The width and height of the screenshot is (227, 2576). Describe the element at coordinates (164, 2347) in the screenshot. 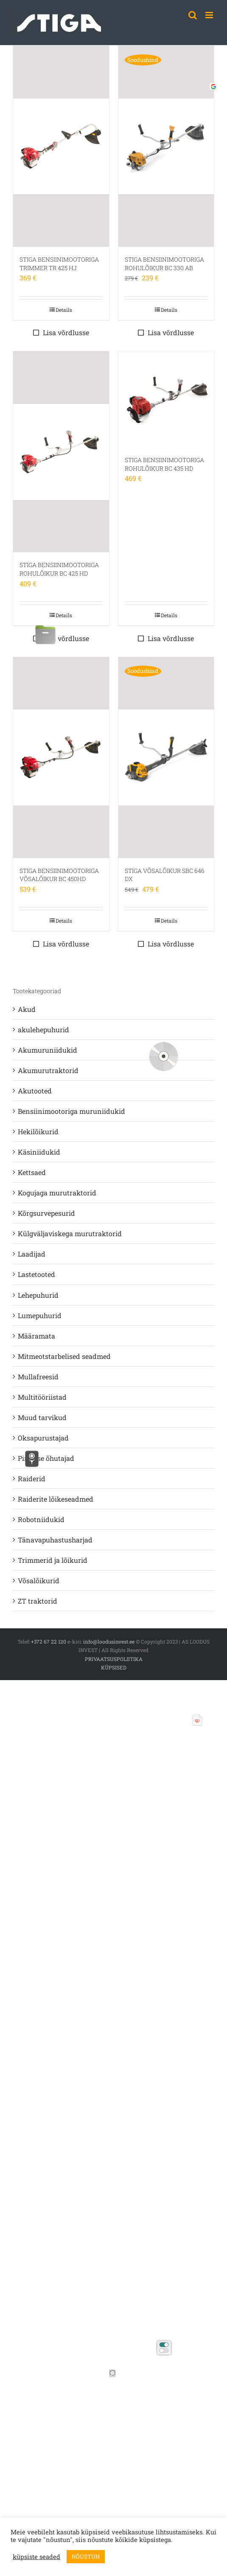

I see `open desktop preferences or settings` at that location.